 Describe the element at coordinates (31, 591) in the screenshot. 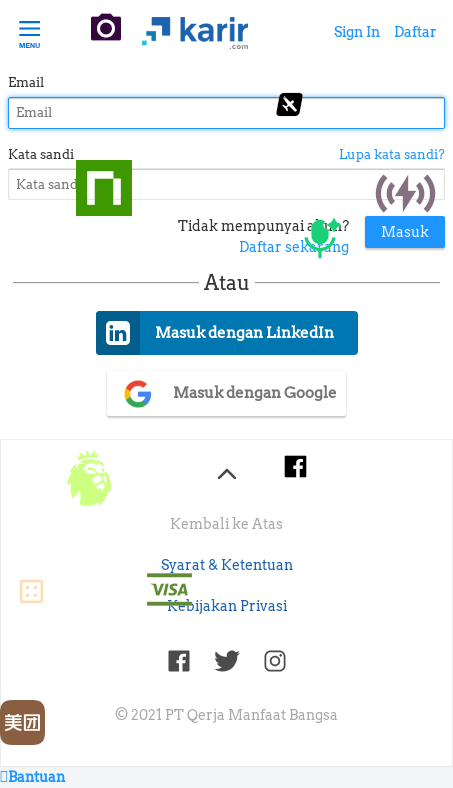

I see `randomize or shuffle content` at that location.